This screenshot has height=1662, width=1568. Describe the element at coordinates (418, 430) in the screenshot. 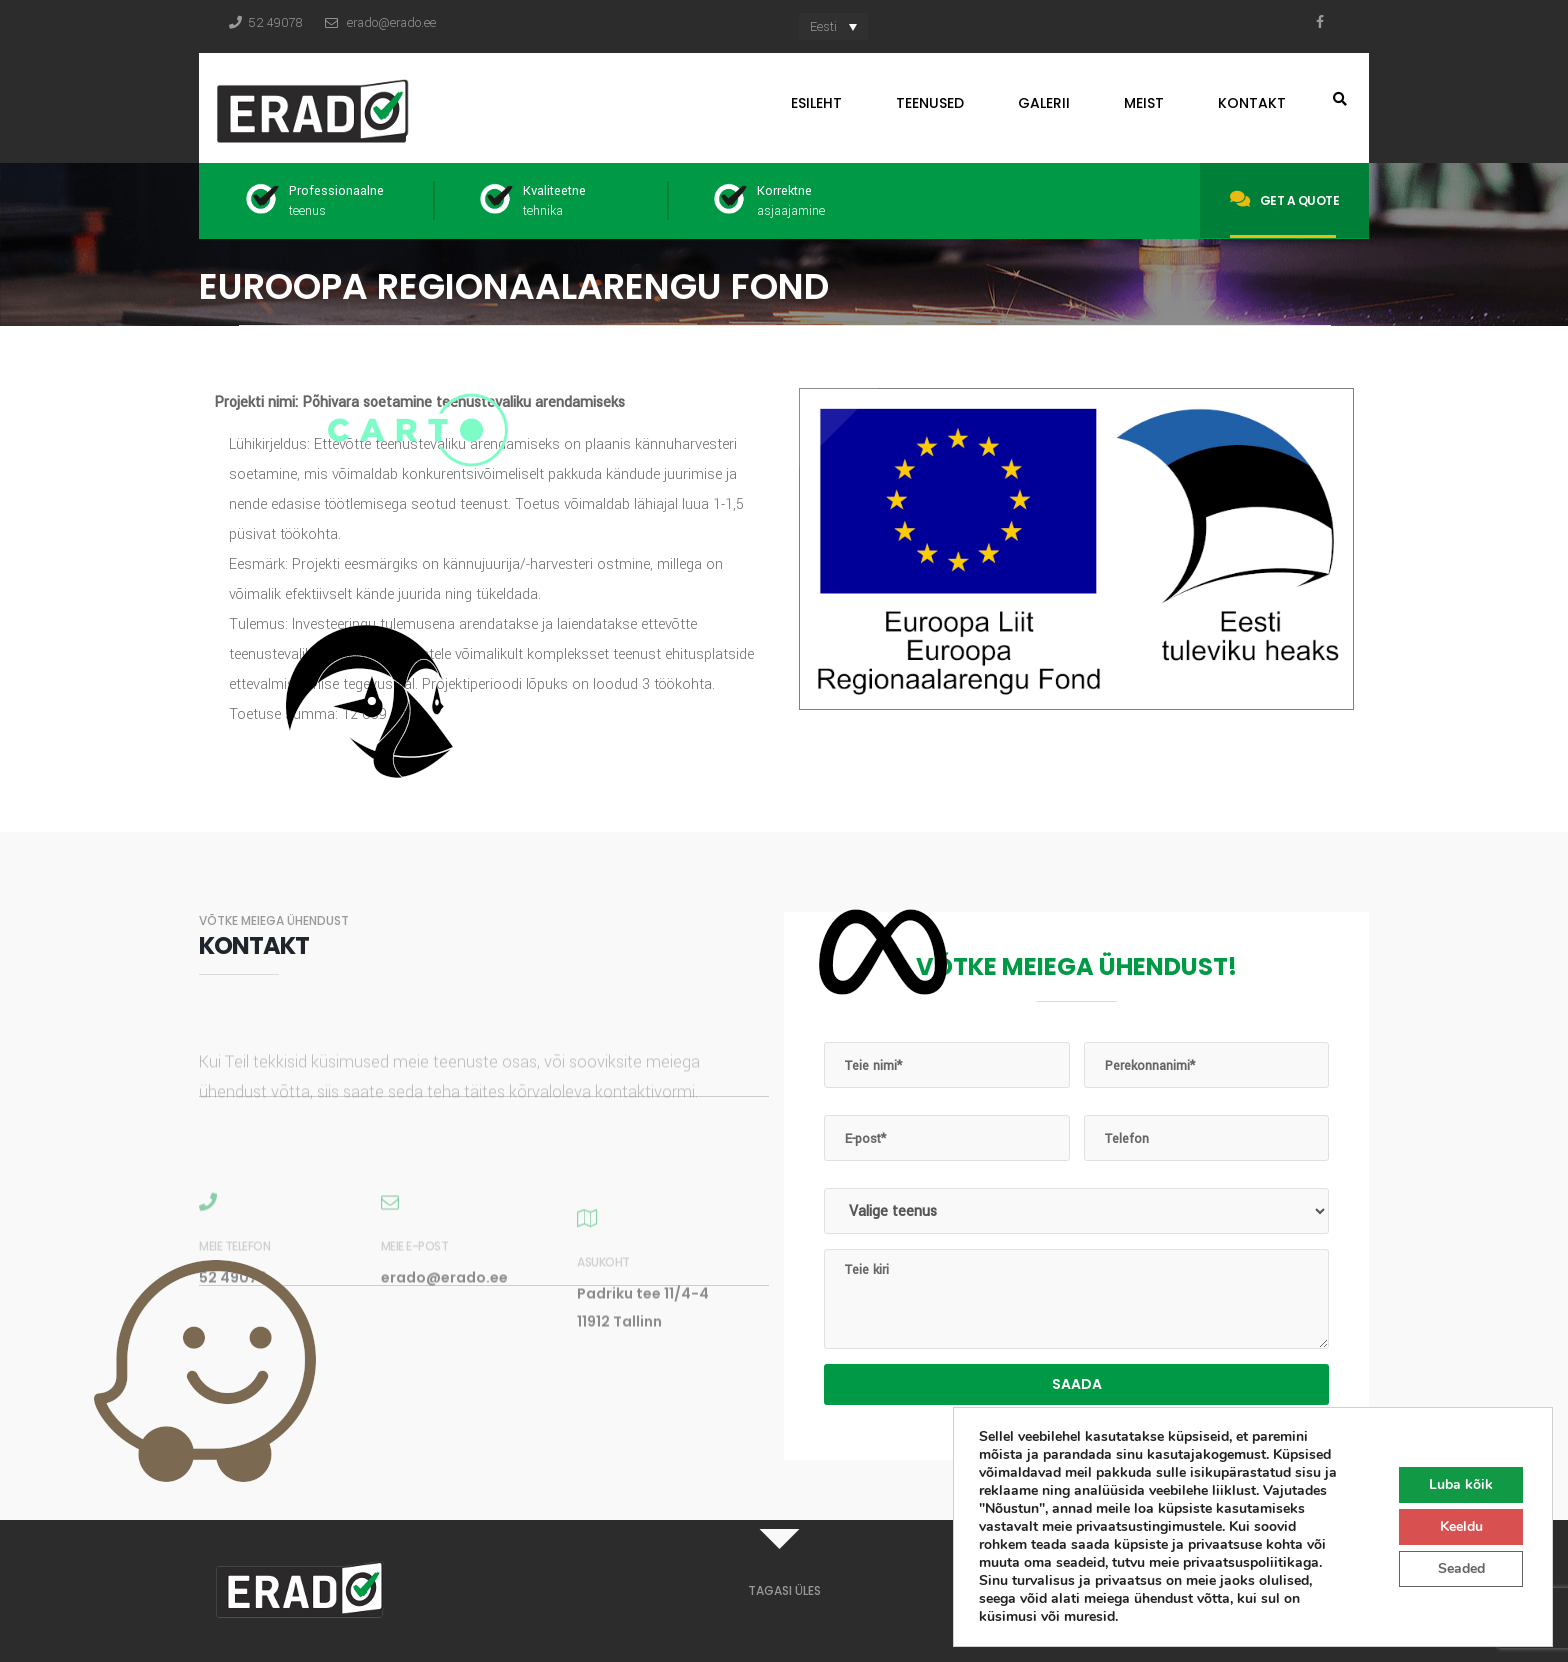

I see `CARTO mapping platform logo` at that location.